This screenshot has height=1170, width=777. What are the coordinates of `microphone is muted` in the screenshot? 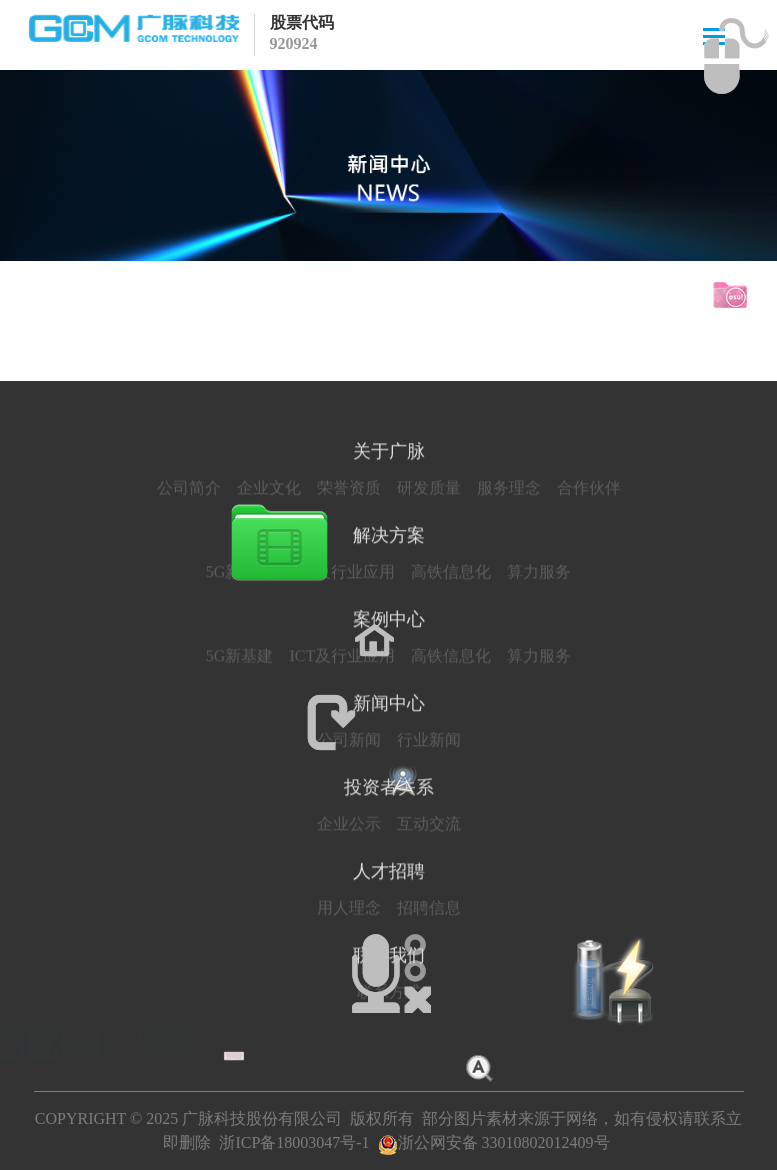 It's located at (389, 971).